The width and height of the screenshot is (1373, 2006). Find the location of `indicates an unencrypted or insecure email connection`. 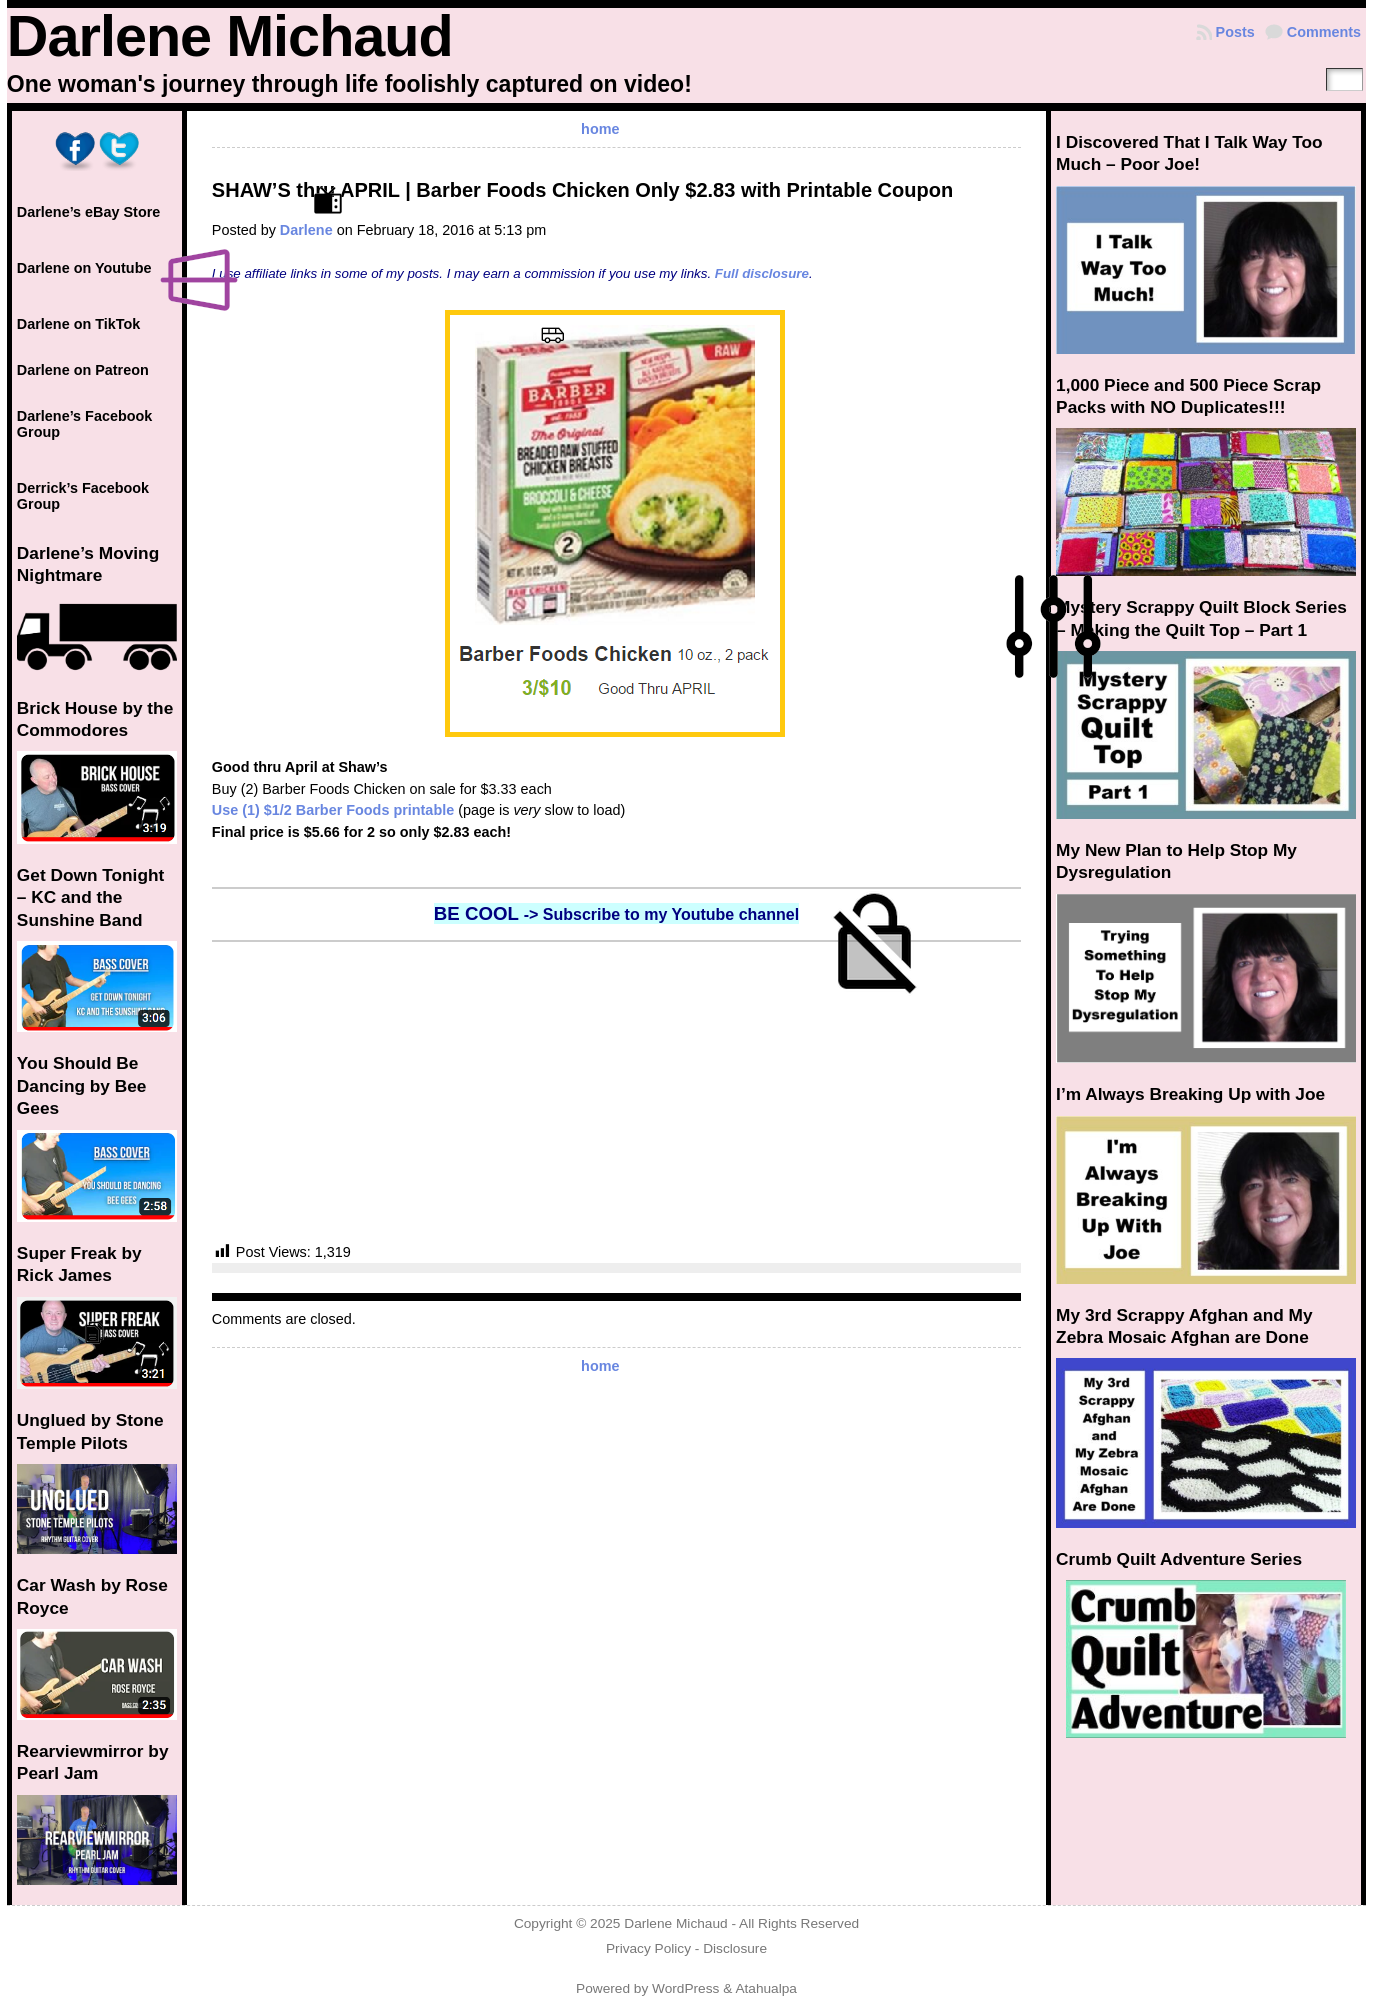

indicates an unencrypted or insecure email connection is located at coordinates (874, 943).